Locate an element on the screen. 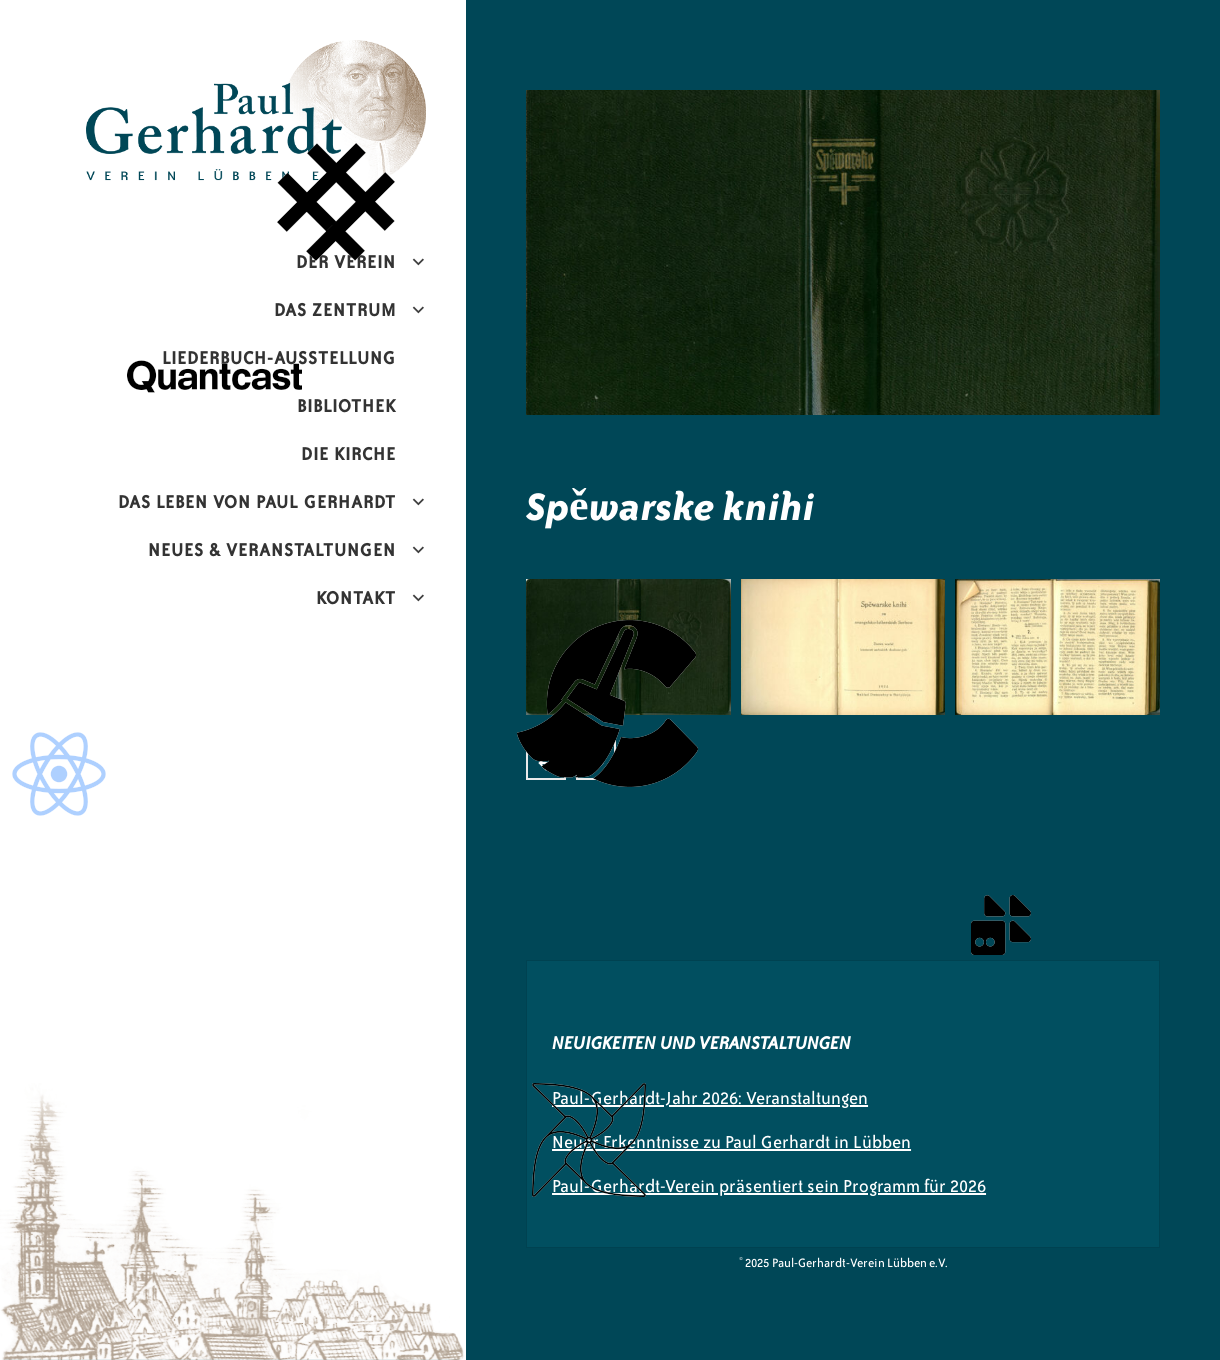 The width and height of the screenshot is (1220, 1360). quantcast company logo is located at coordinates (214, 376).